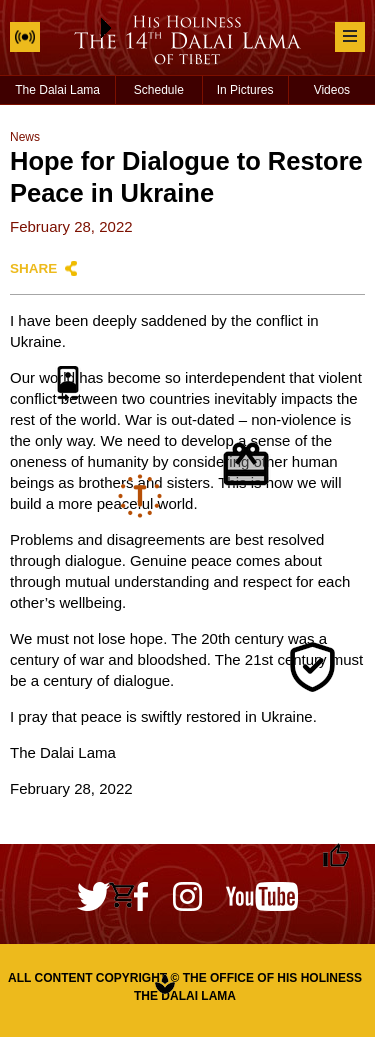 This screenshot has height=1037, width=375. What do you see at coordinates (123, 895) in the screenshot?
I see `view nearby grocery stores` at bounding box center [123, 895].